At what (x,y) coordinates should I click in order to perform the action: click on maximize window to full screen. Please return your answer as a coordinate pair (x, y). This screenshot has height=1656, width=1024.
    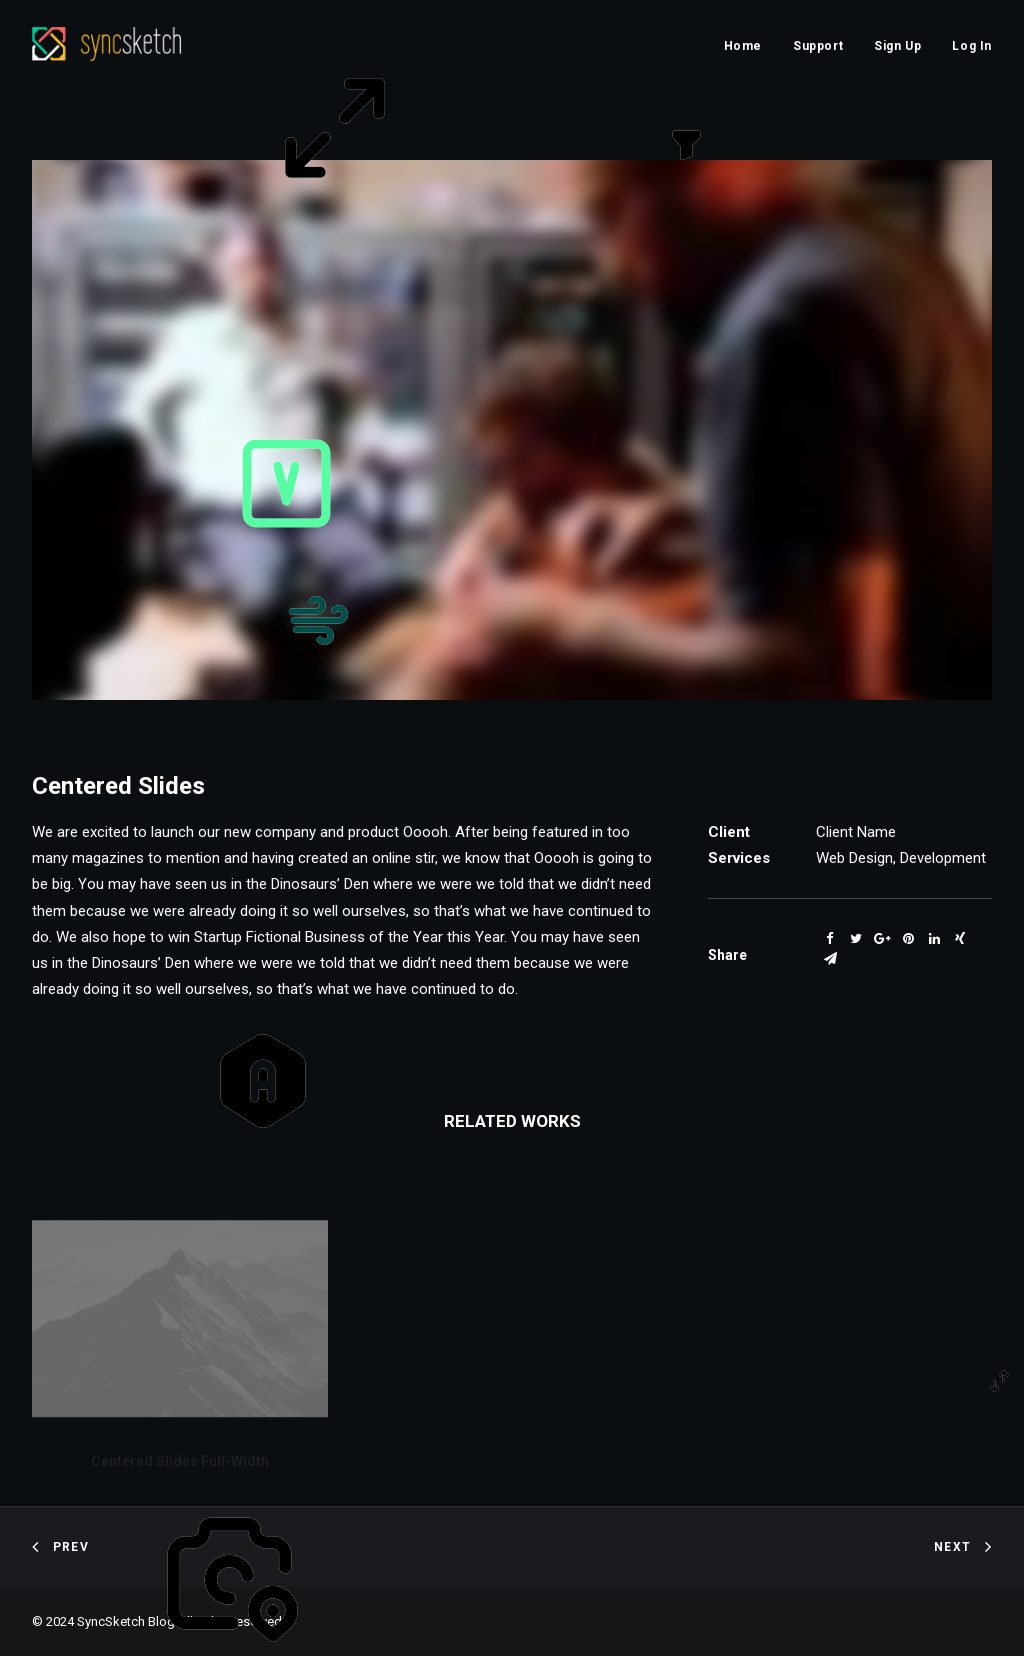
    Looking at the image, I should click on (335, 128).